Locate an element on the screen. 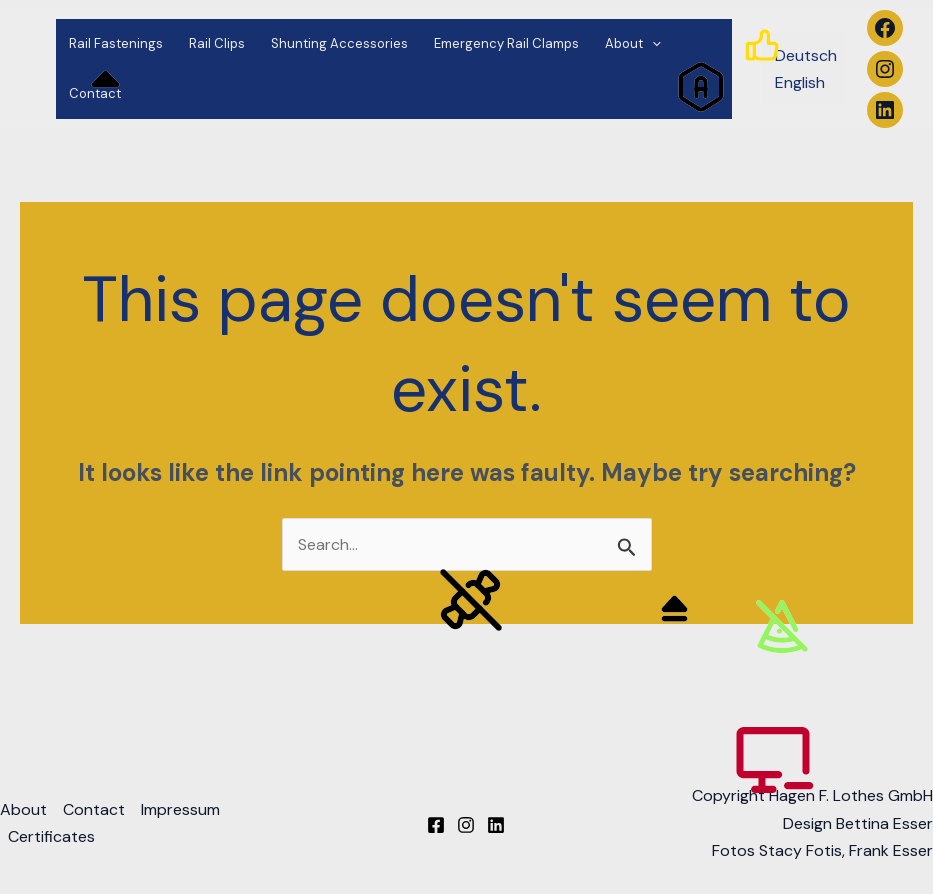  sort items in ascending order is located at coordinates (105, 89).